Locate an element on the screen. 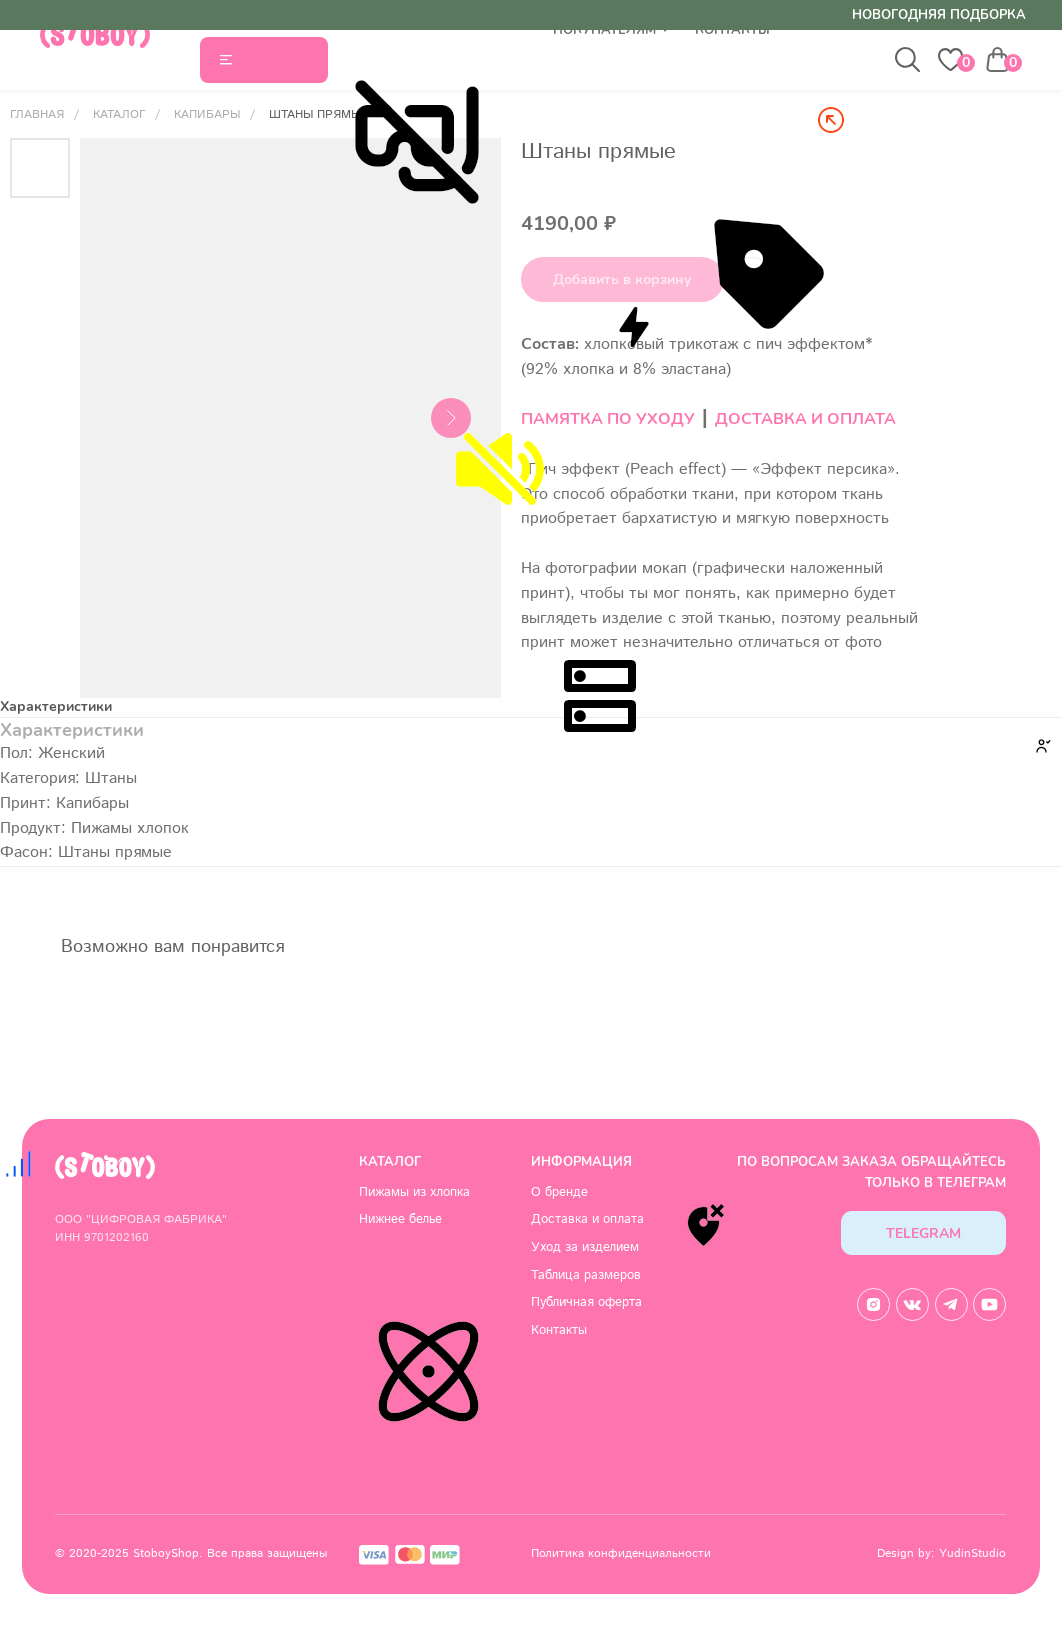 Image resolution: width=1062 pixels, height=1627 pixels. enable flash for camera is located at coordinates (634, 327).